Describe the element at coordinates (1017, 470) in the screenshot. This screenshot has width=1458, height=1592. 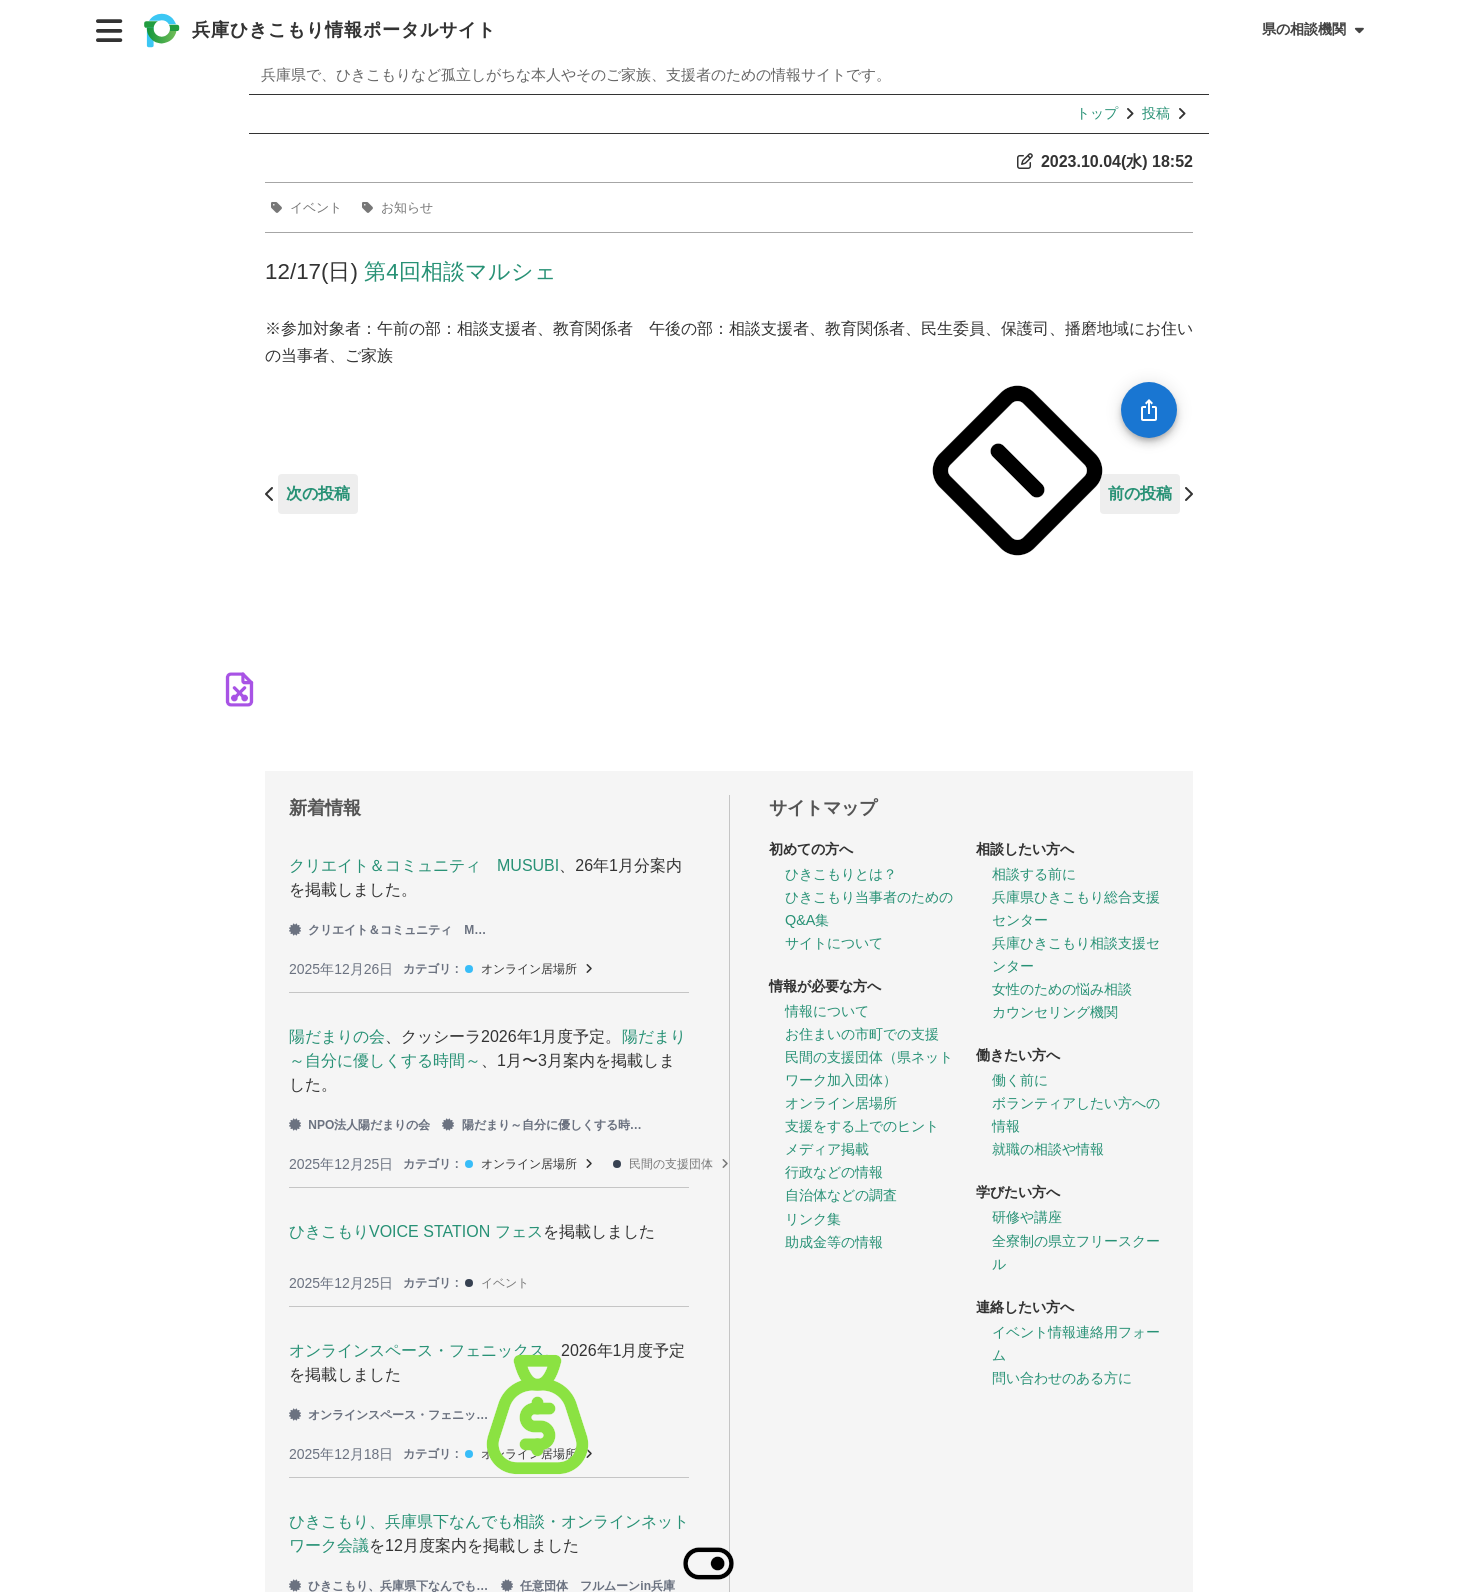
I see `indicates a blocked or forbidden action` at that location.